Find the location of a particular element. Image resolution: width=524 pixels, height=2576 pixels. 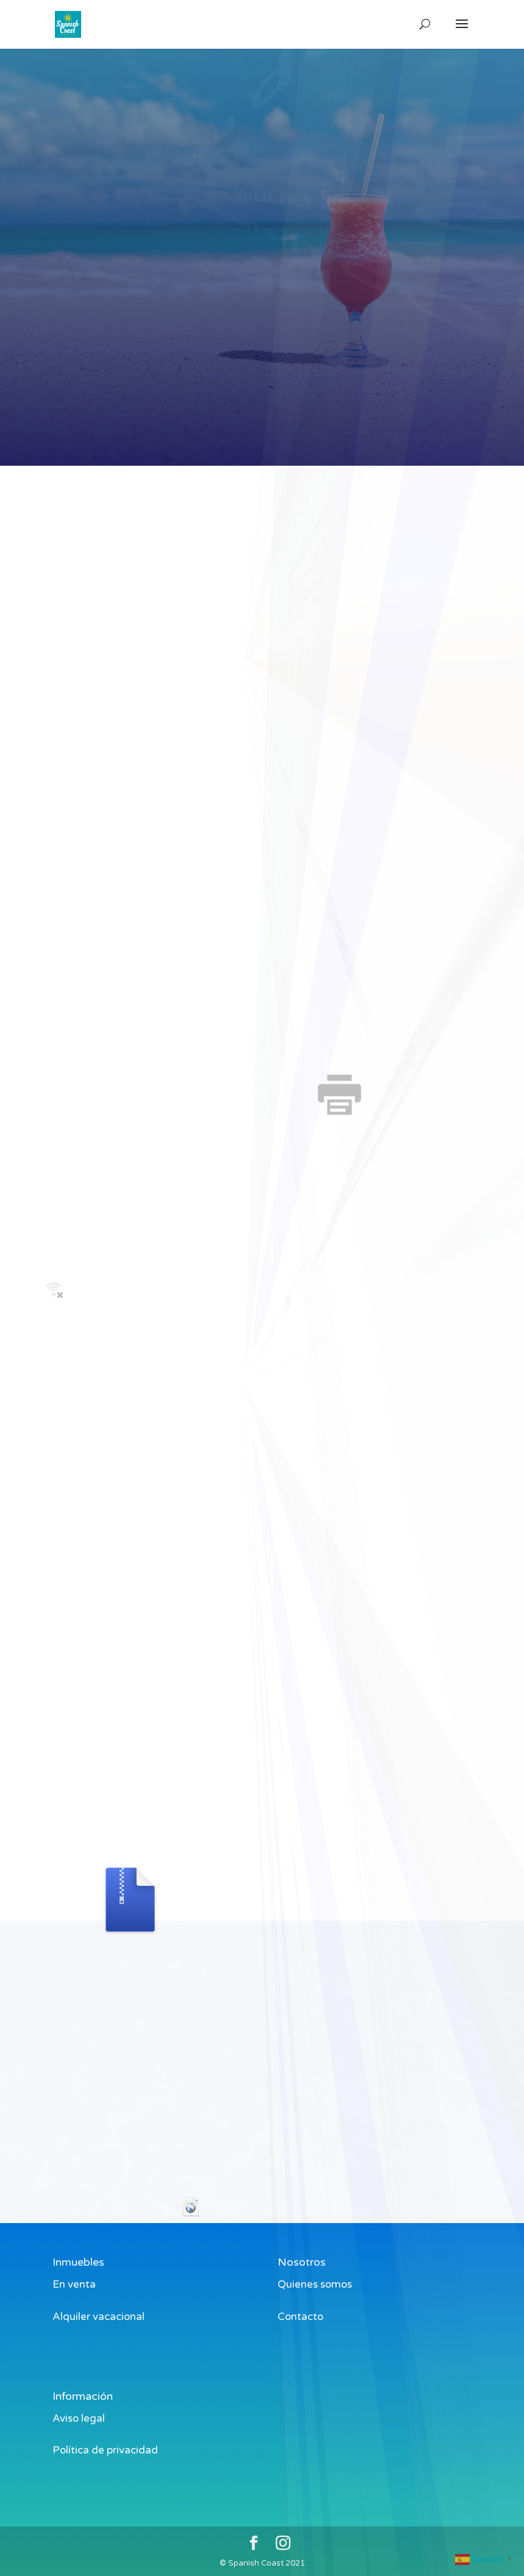

an ACE compressed archive file is located at coordinates (130, 1901).